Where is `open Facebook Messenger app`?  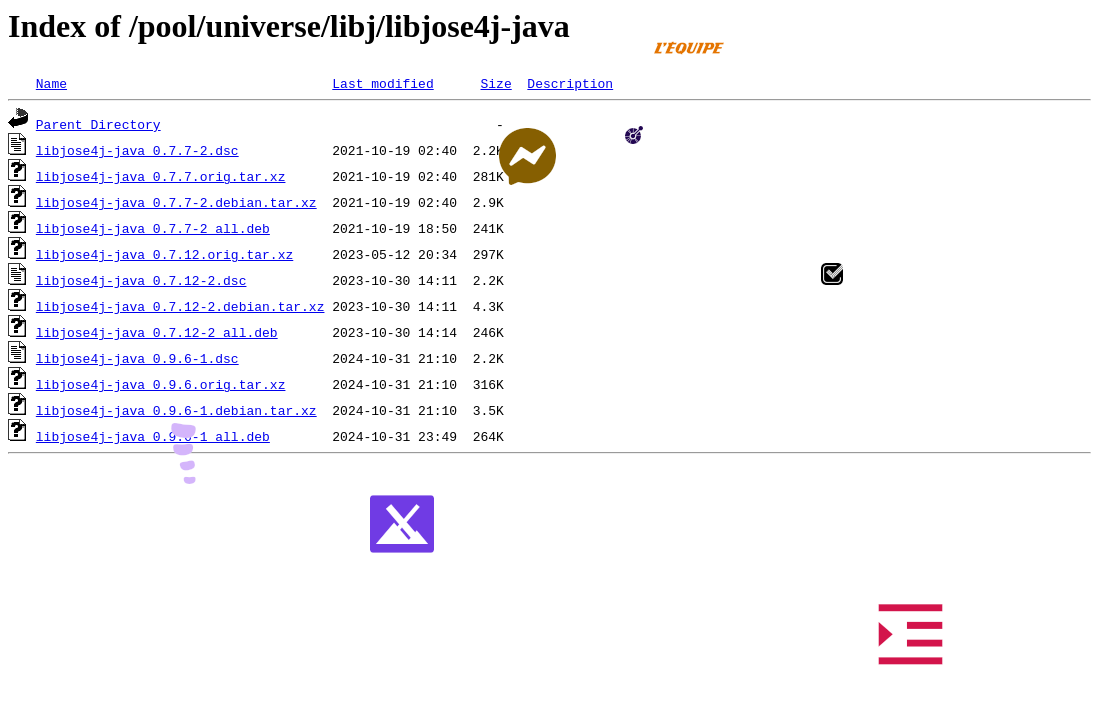 open Facebook Messenger app is located at coordinates (527, 156).